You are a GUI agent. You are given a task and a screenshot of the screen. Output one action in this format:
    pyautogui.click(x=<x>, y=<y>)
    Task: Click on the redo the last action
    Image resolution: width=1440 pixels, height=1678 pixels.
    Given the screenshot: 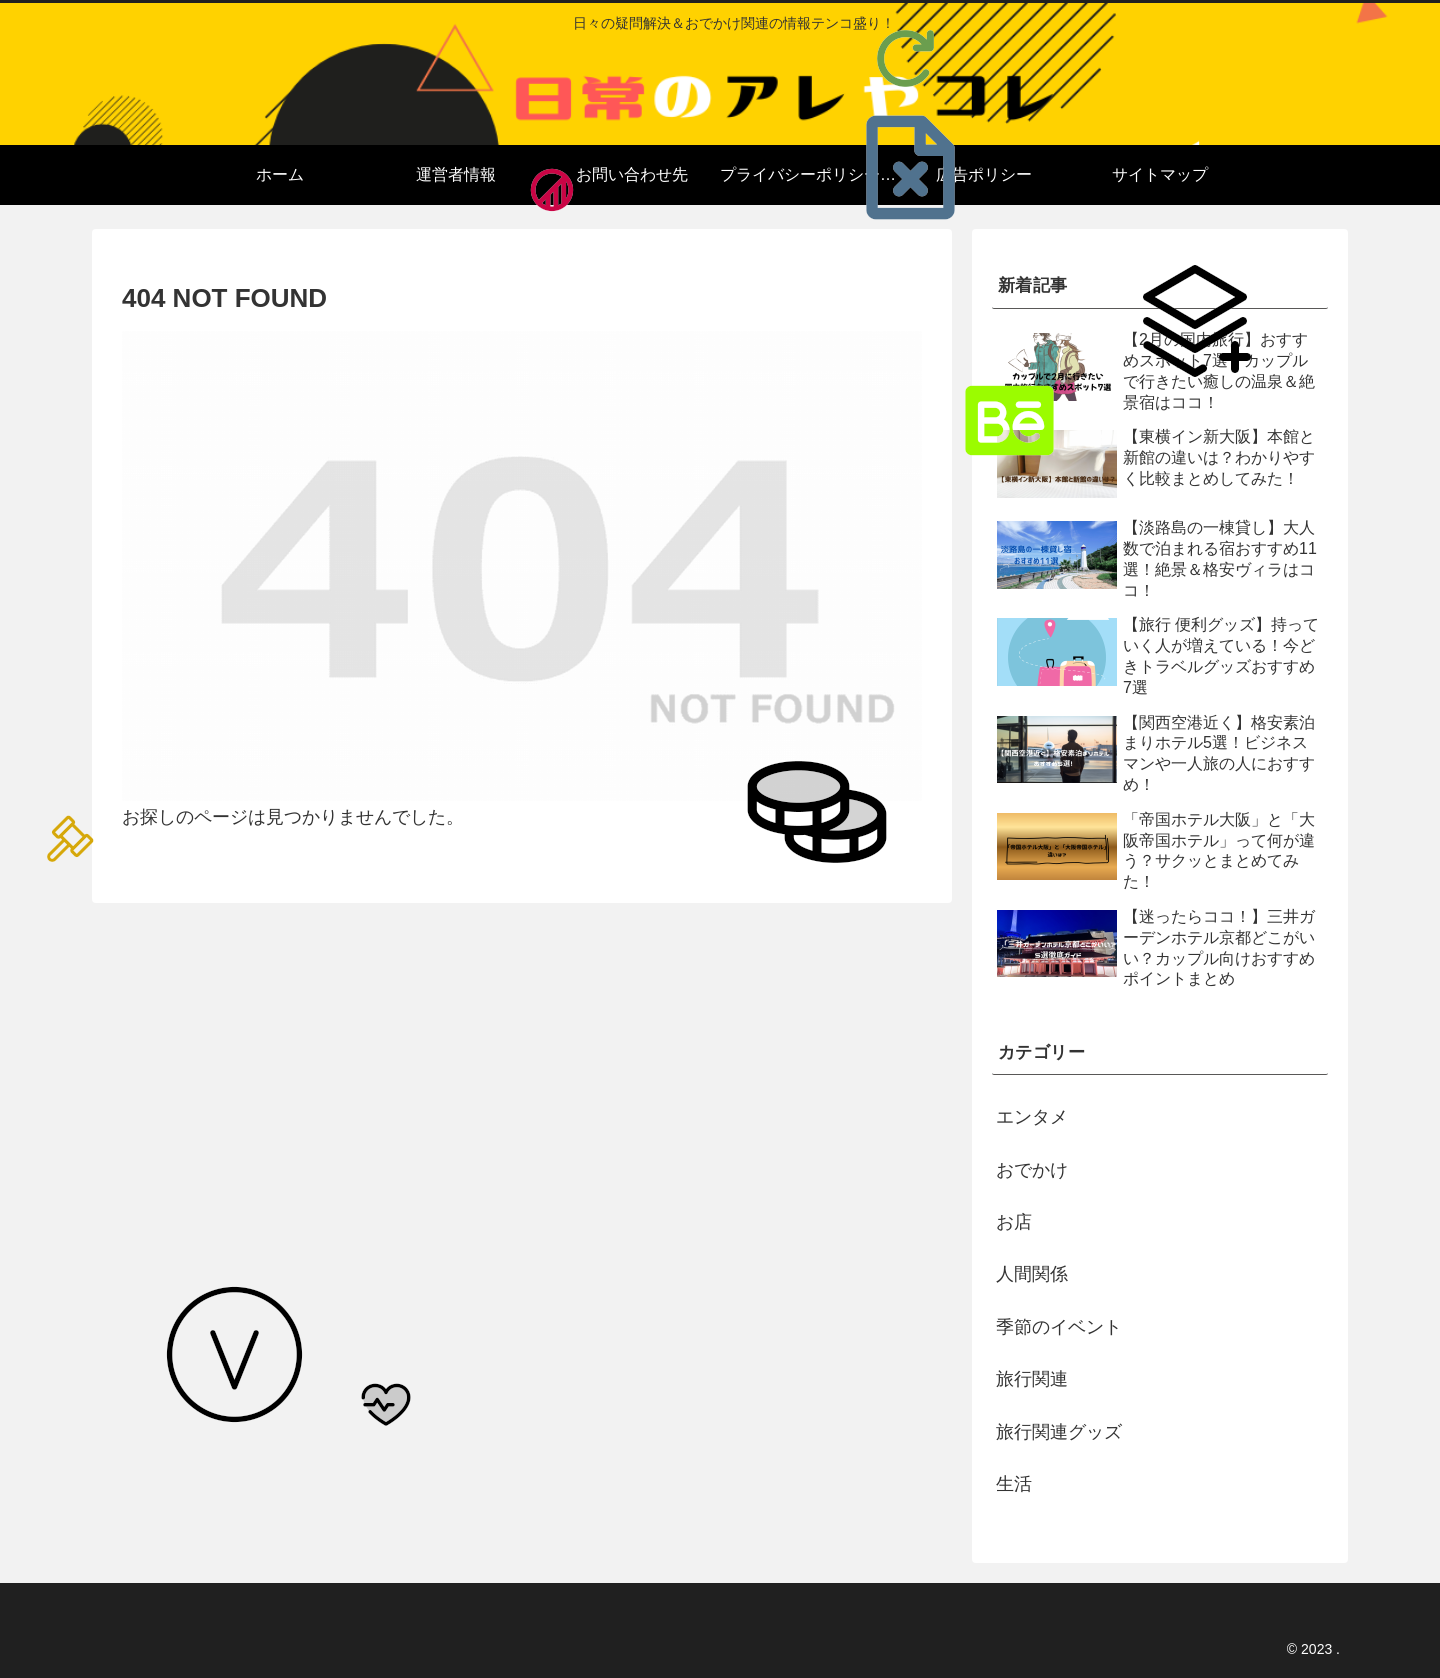 What is the action you would take?
    pyautogui.click(x=905, y=58)
    